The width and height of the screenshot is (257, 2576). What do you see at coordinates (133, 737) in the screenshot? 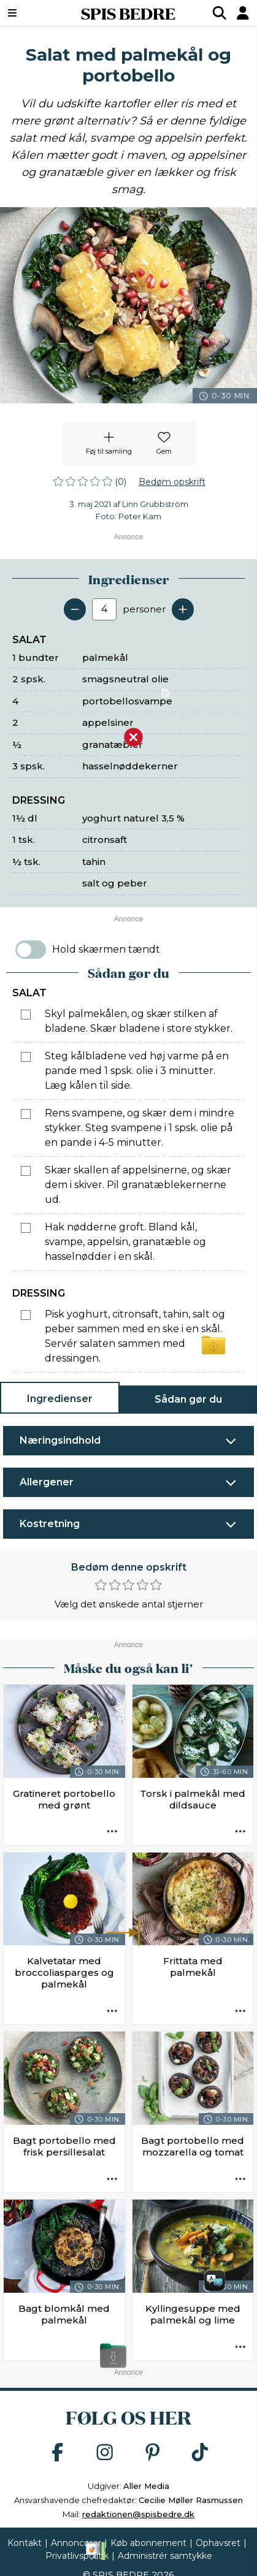
I see `cancel or close a dialog` at bounding box center [133, 737].